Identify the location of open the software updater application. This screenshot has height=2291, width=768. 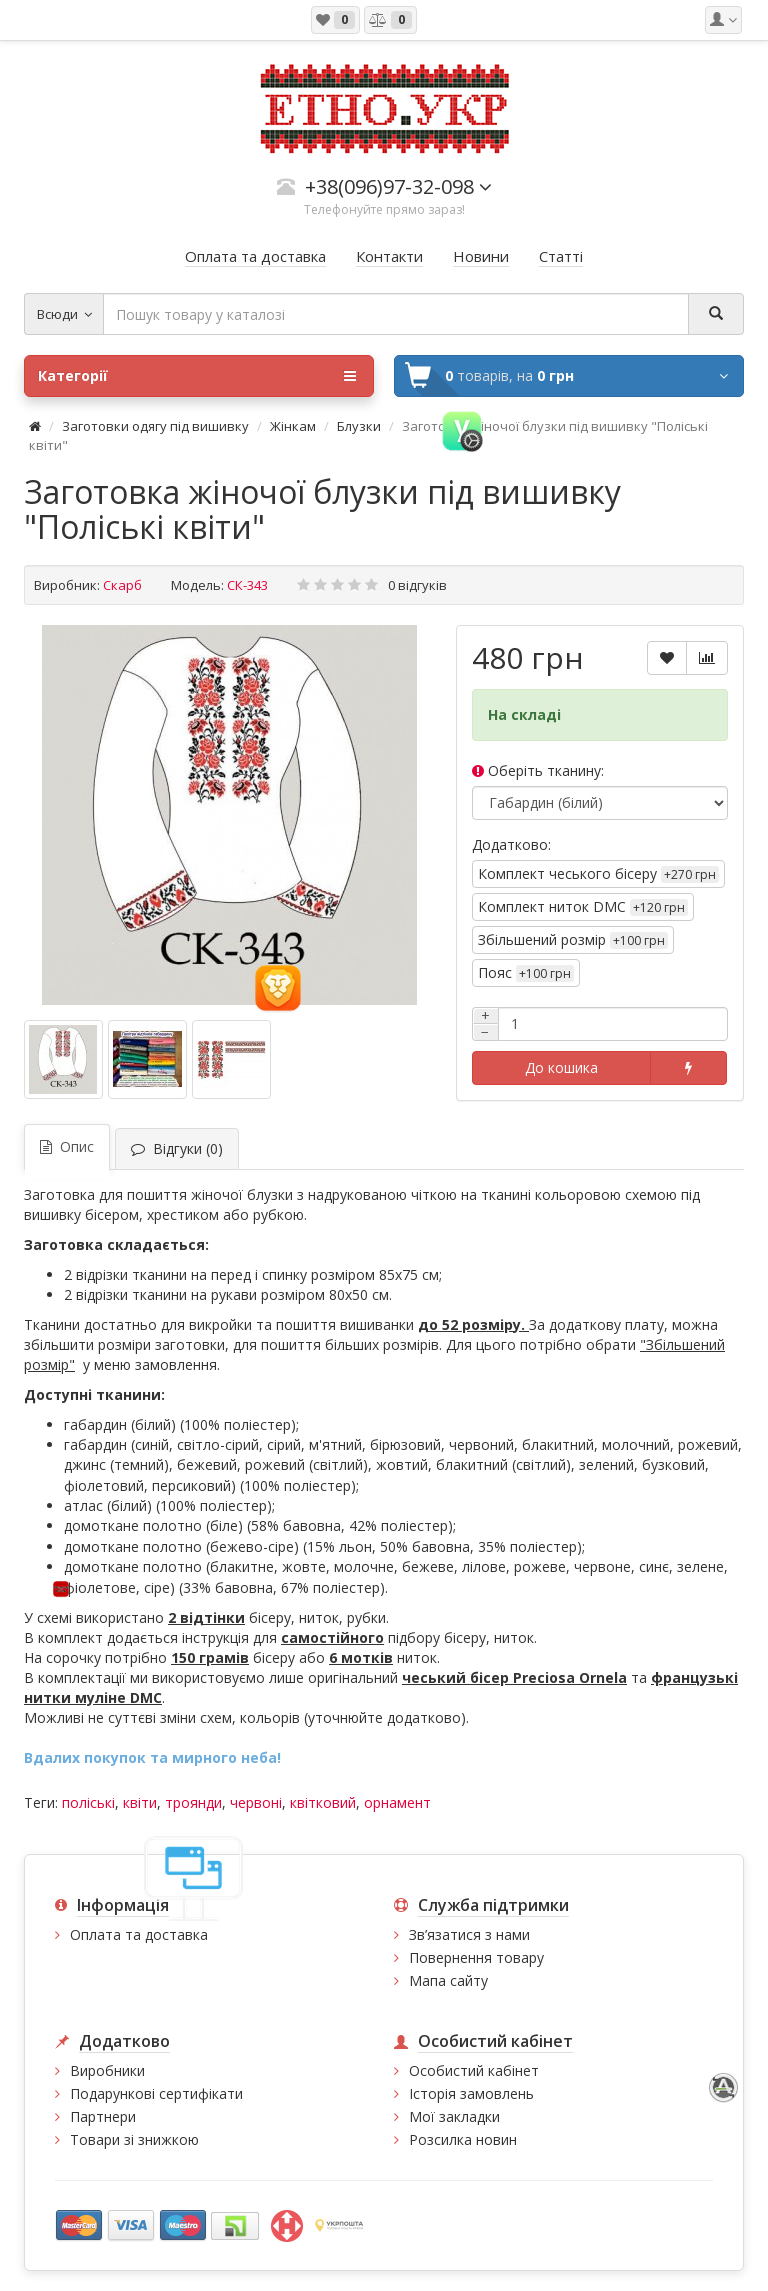
(723, 2087).